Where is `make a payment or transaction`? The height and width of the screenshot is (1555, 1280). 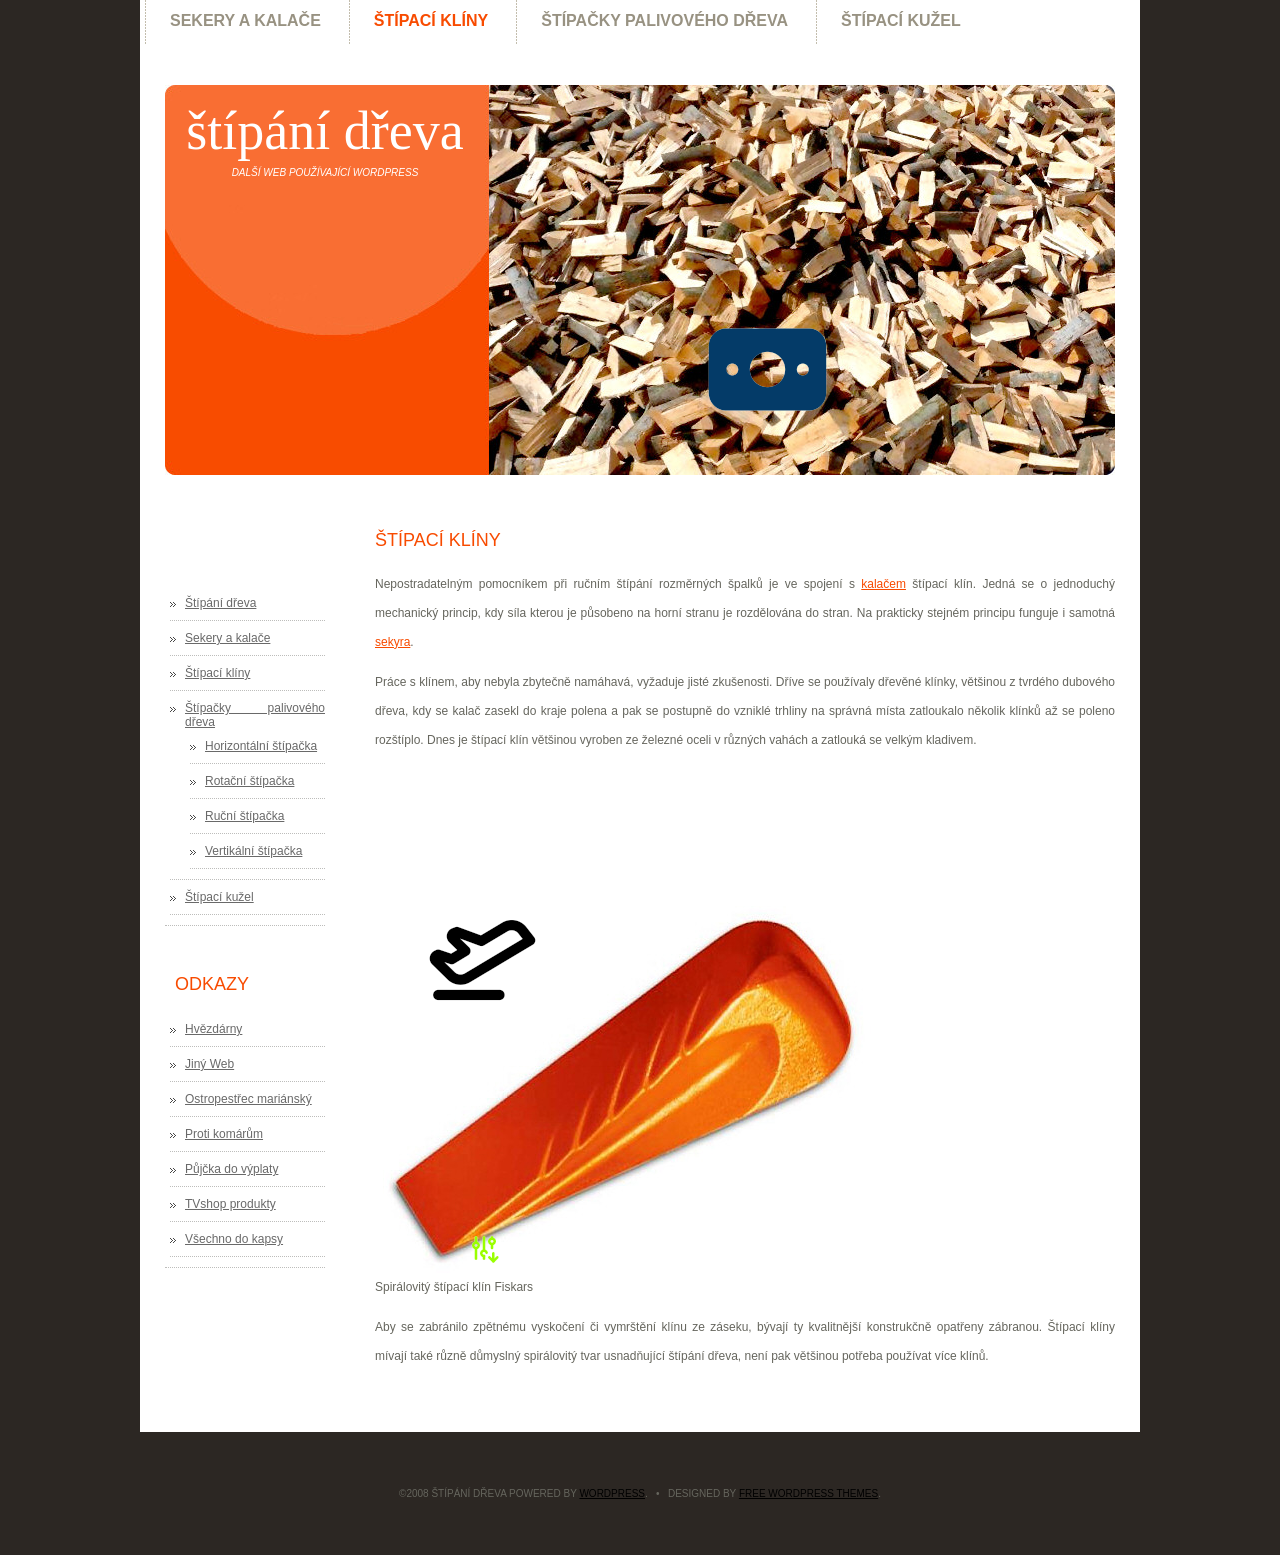
make a payment or transaction is located at coordinates (767, 369).